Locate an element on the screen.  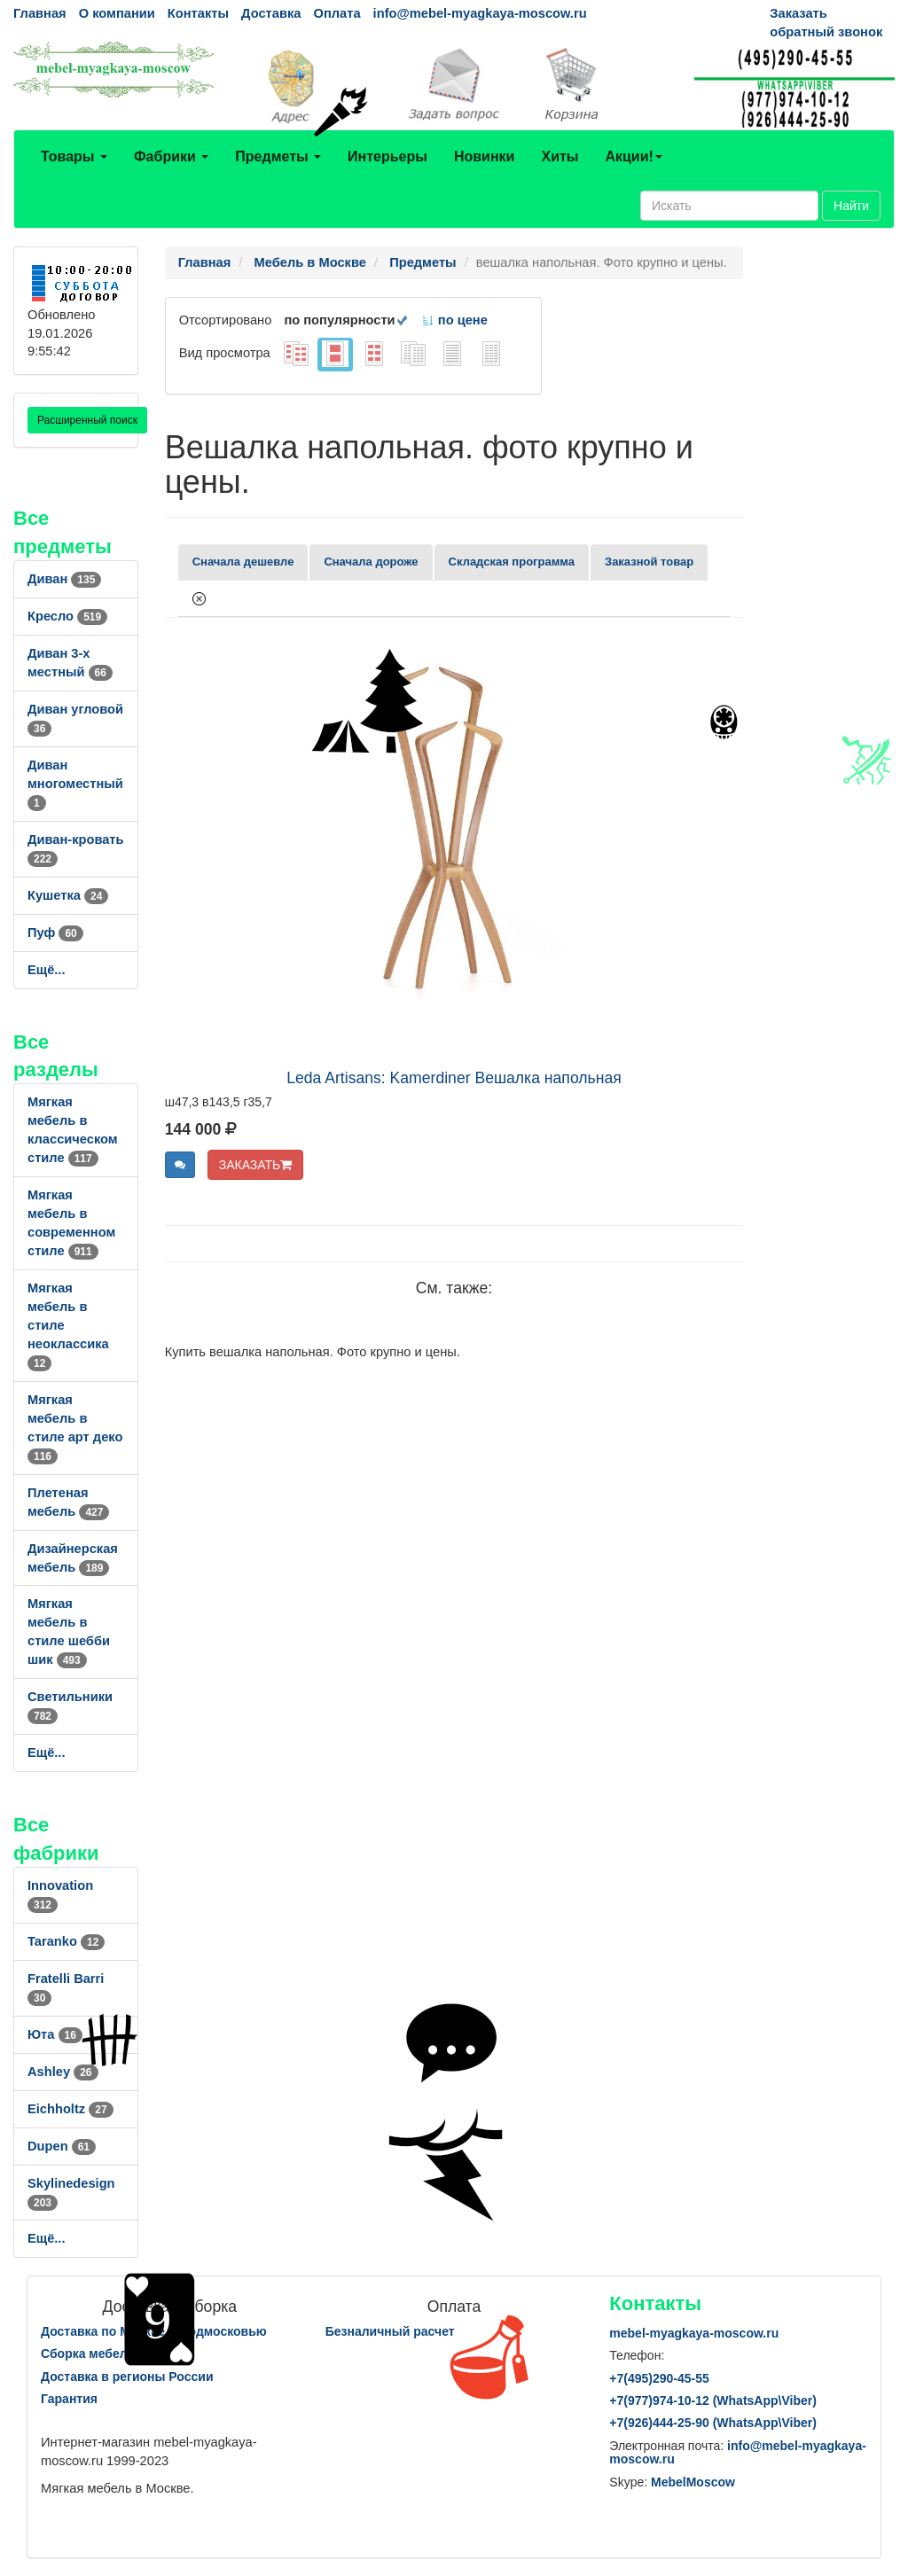
activate lightning sword ability is located at coordinates (866, 761).